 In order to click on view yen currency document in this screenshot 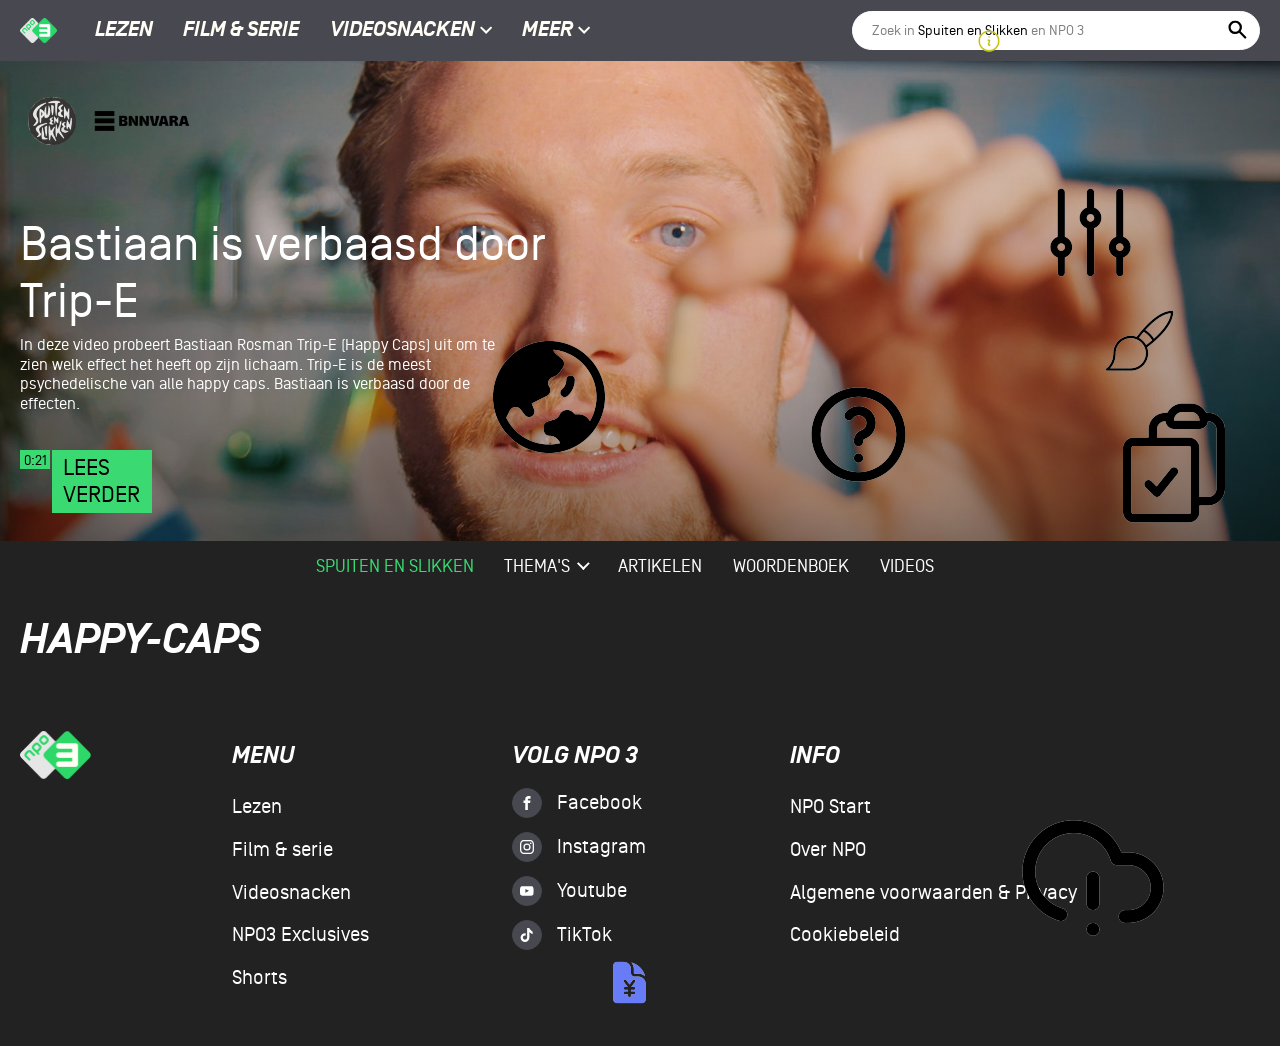, I will do `click(629, 982)`.